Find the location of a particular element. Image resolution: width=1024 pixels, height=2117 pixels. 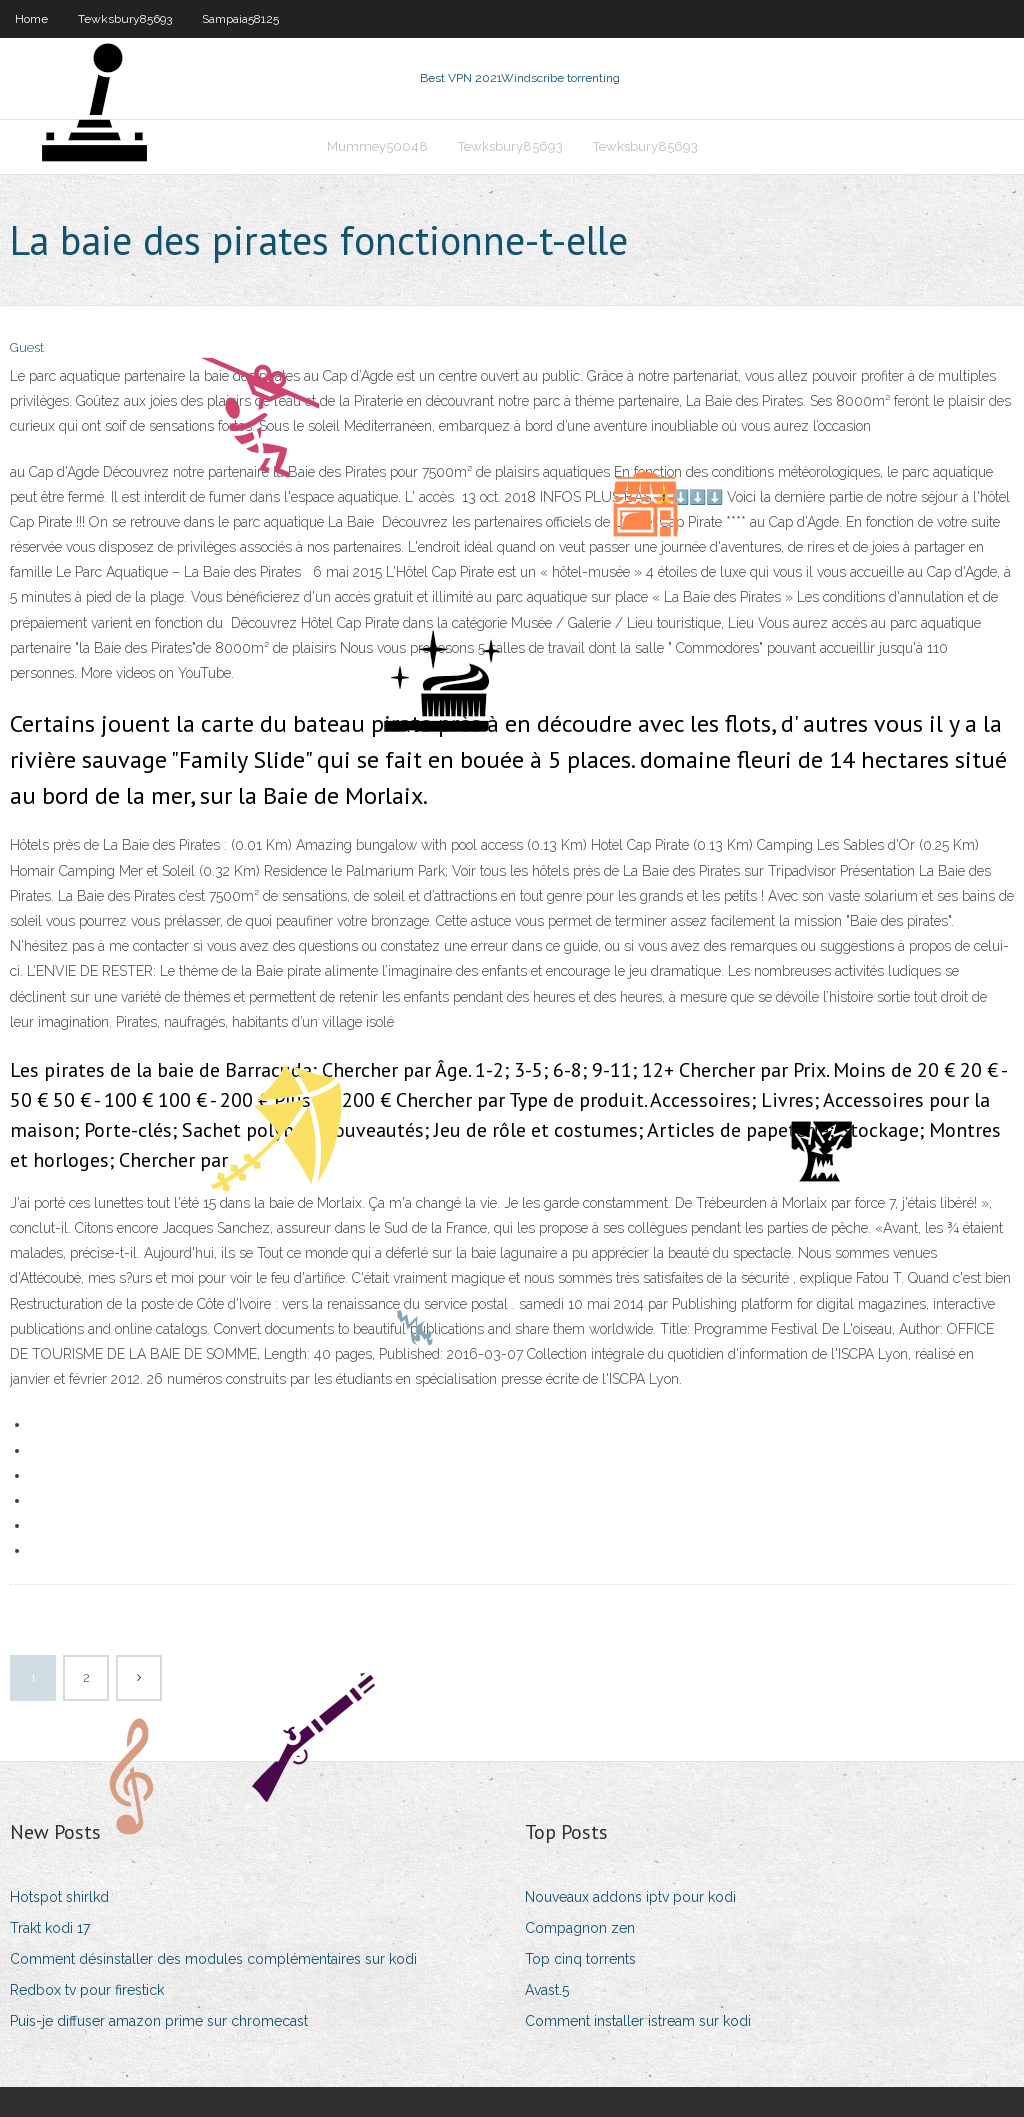

activate lightning fire attack or spell is located at coordinates (415, 1328).